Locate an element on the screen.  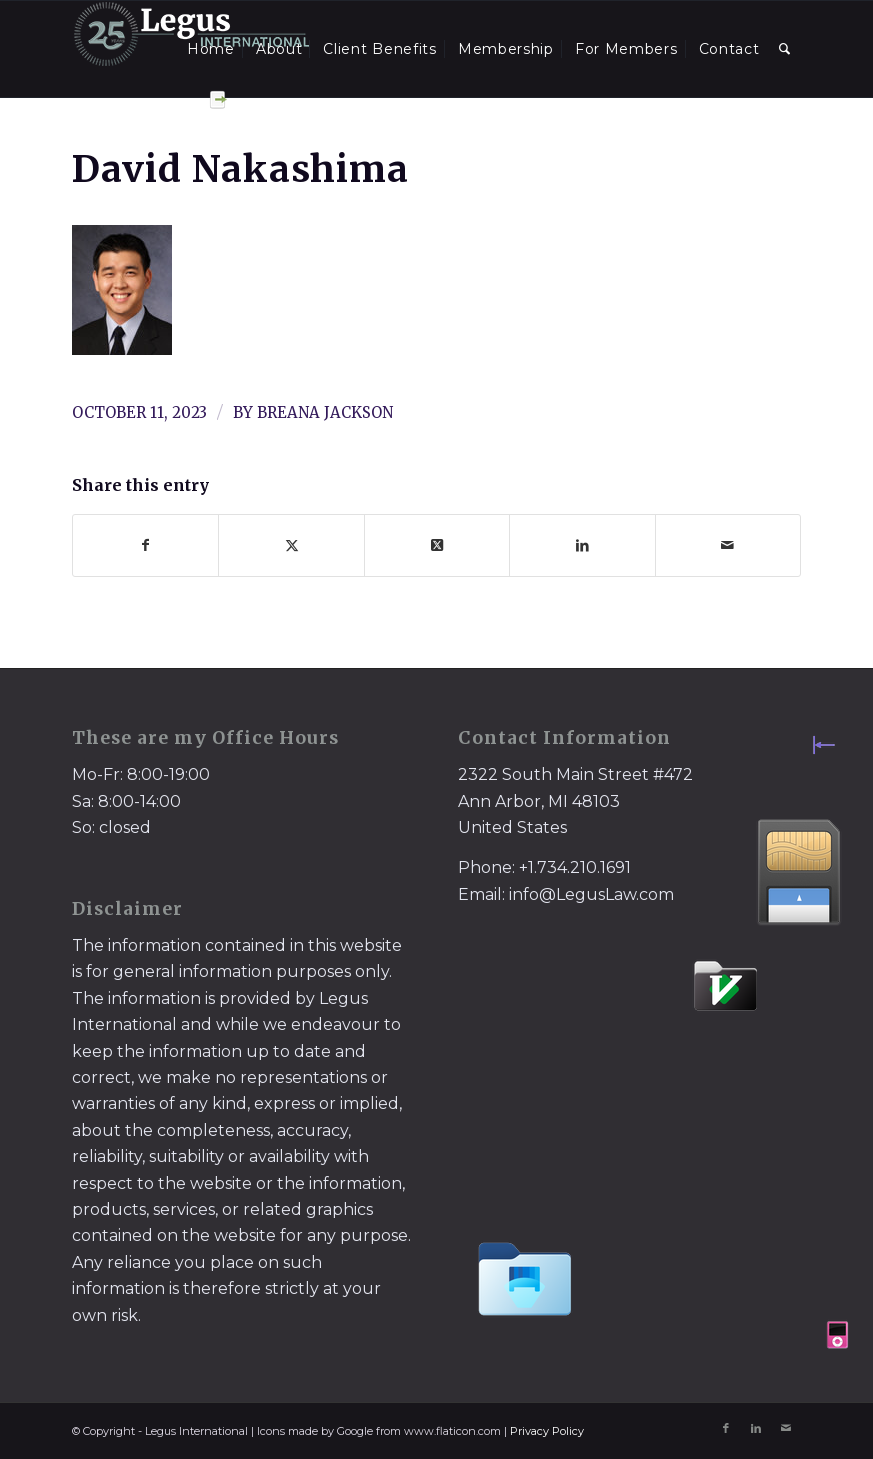
open microsoft warehouse management files is located at coordinates (524, 1281).